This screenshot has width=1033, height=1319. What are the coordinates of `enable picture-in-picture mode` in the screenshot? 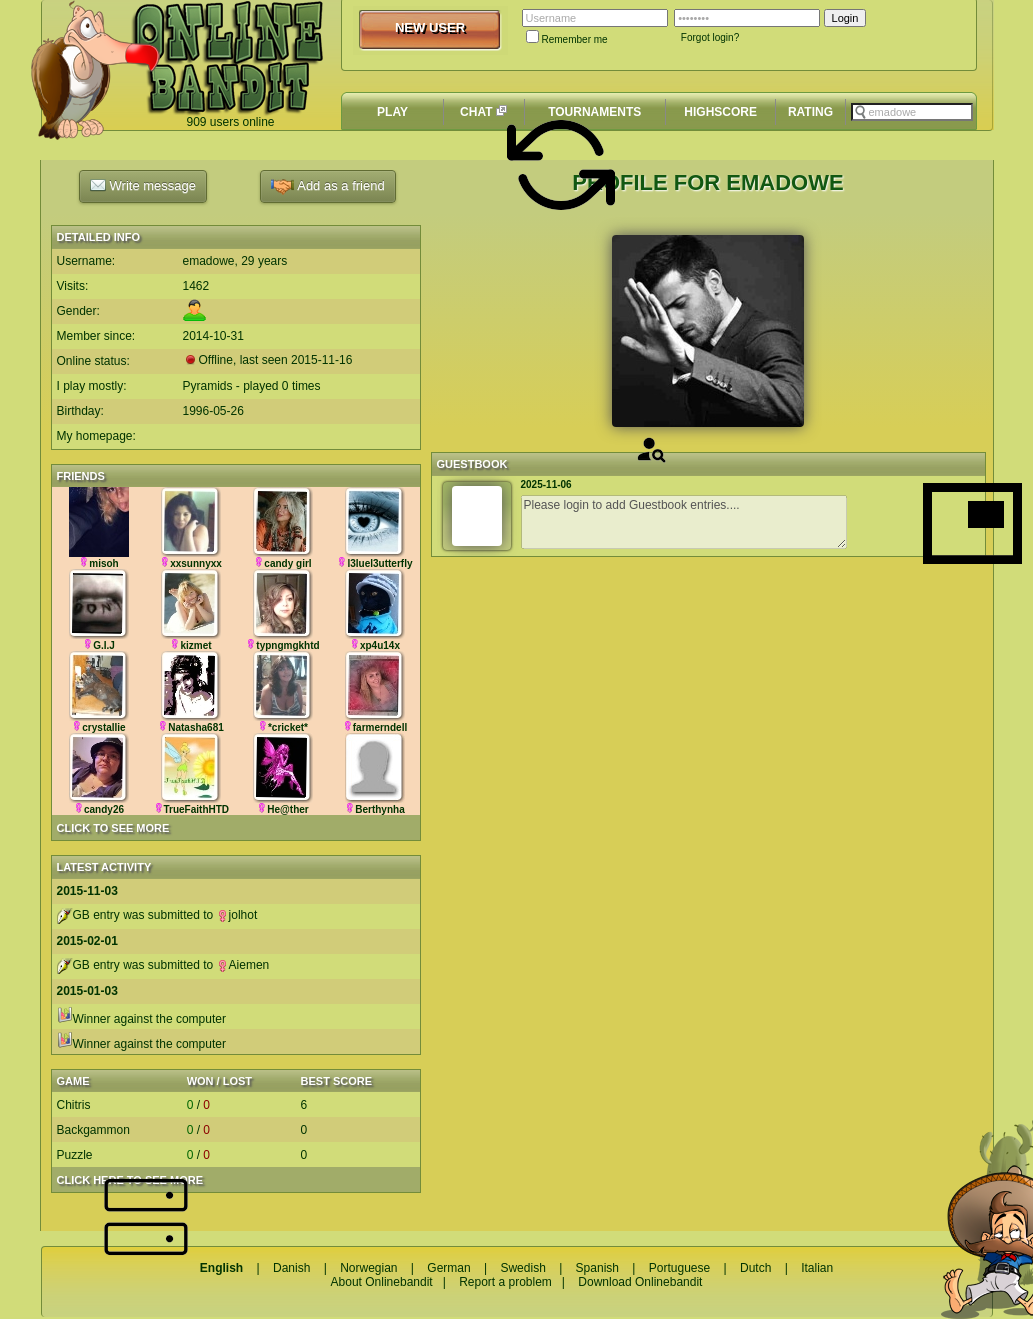 It's located at (972, 523).